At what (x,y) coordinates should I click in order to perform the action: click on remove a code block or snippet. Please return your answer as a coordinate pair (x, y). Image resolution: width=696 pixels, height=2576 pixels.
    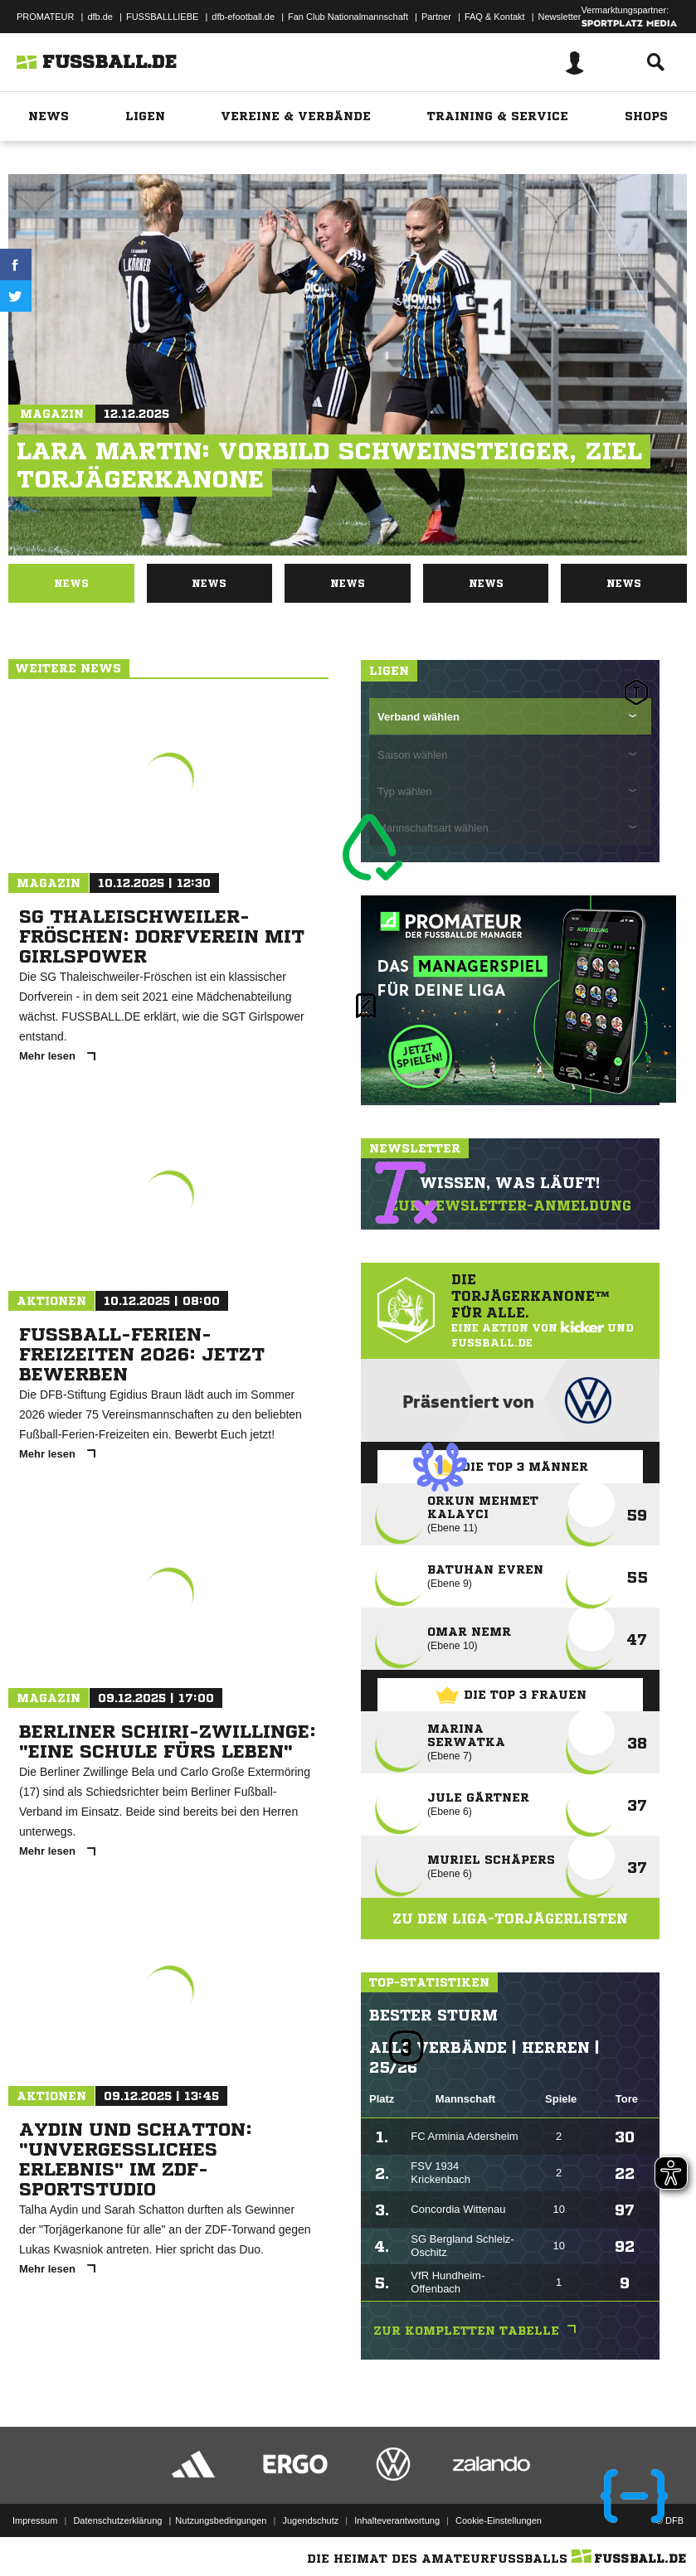
    Looking at the image, I should click on (634, 2496).